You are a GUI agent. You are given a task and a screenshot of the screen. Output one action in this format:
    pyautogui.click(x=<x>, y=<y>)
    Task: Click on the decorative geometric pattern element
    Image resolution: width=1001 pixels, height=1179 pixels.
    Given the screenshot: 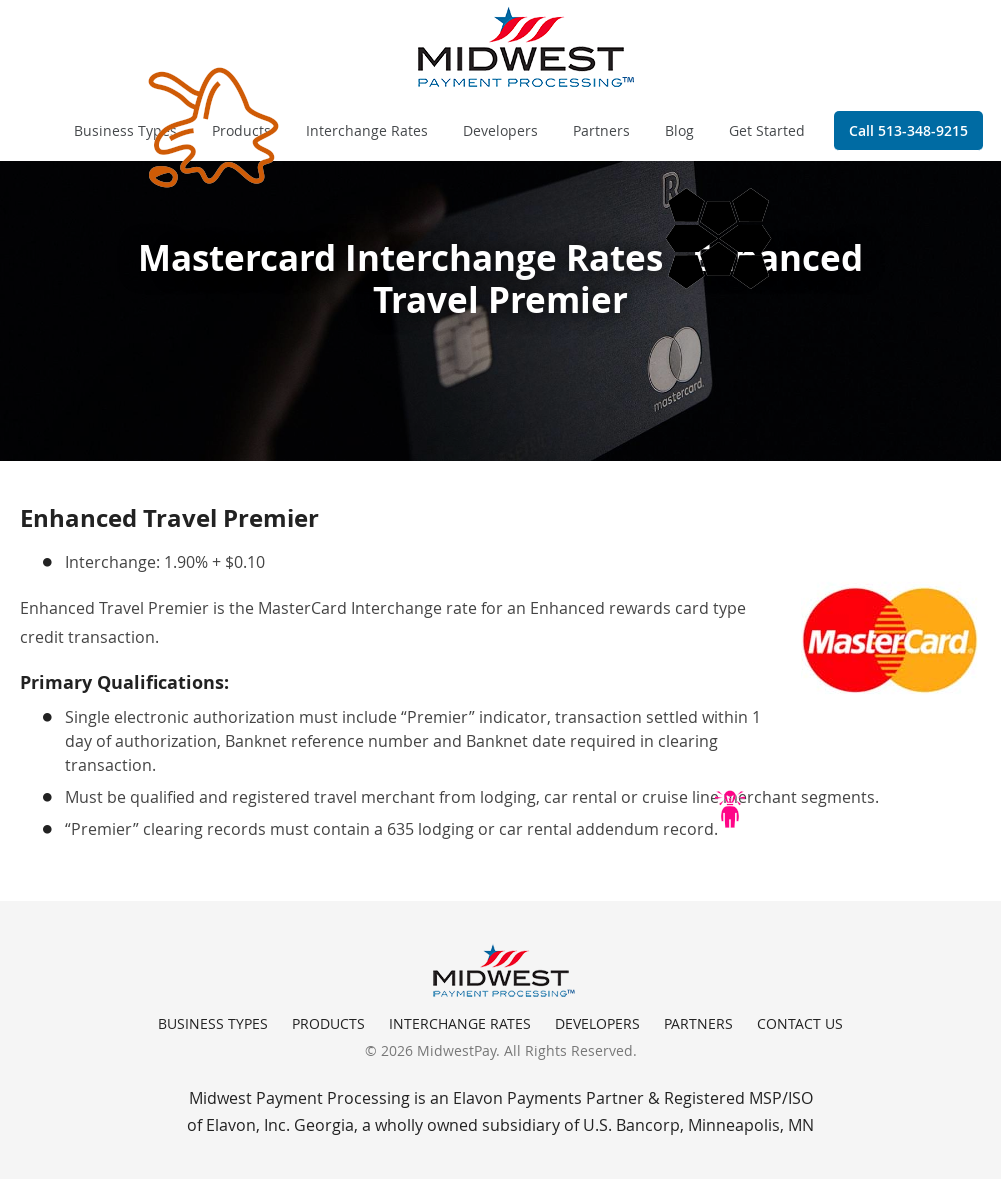 What is the action you would take?
    pyautogui.click(x=718, y=238)
    